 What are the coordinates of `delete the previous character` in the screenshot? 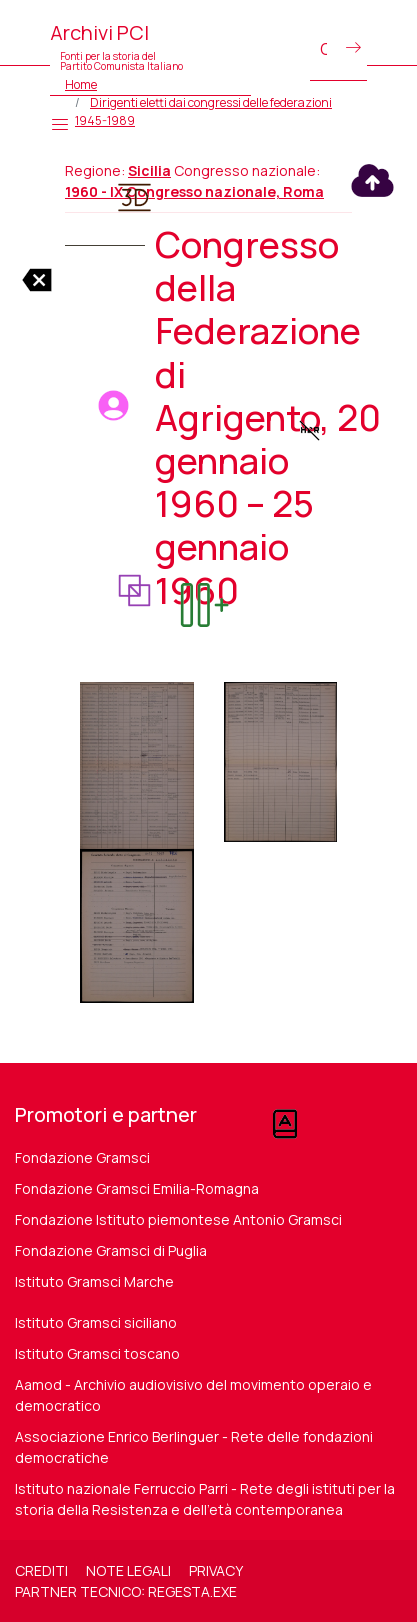 It's located at (38, 280).